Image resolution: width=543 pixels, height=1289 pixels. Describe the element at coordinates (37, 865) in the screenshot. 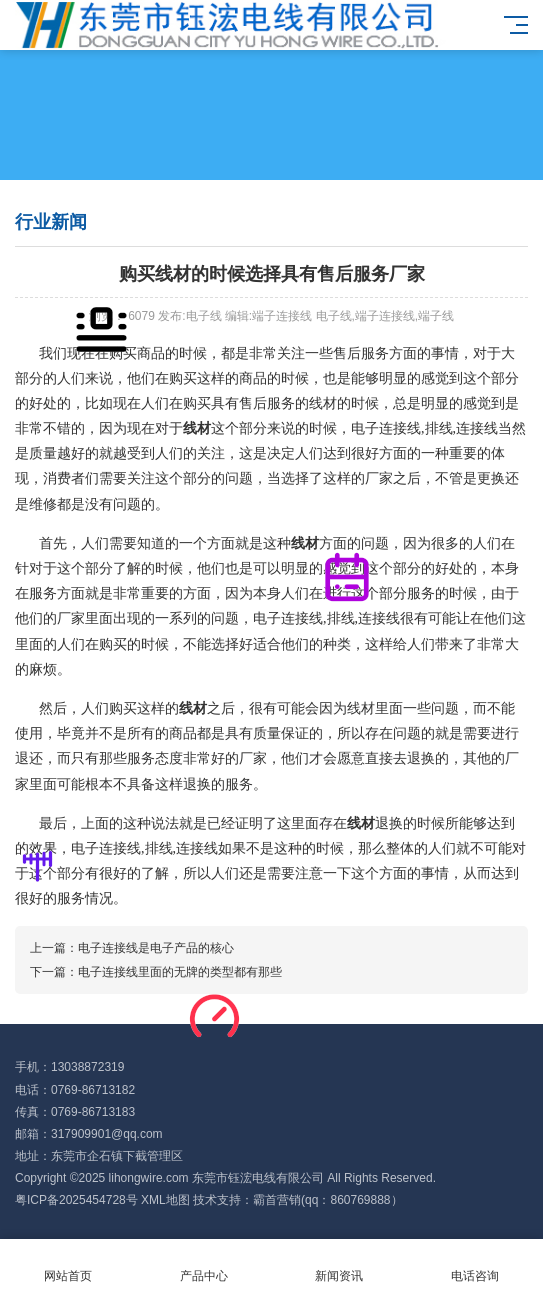

I see `indicates signal or network connectivity status` at that location.